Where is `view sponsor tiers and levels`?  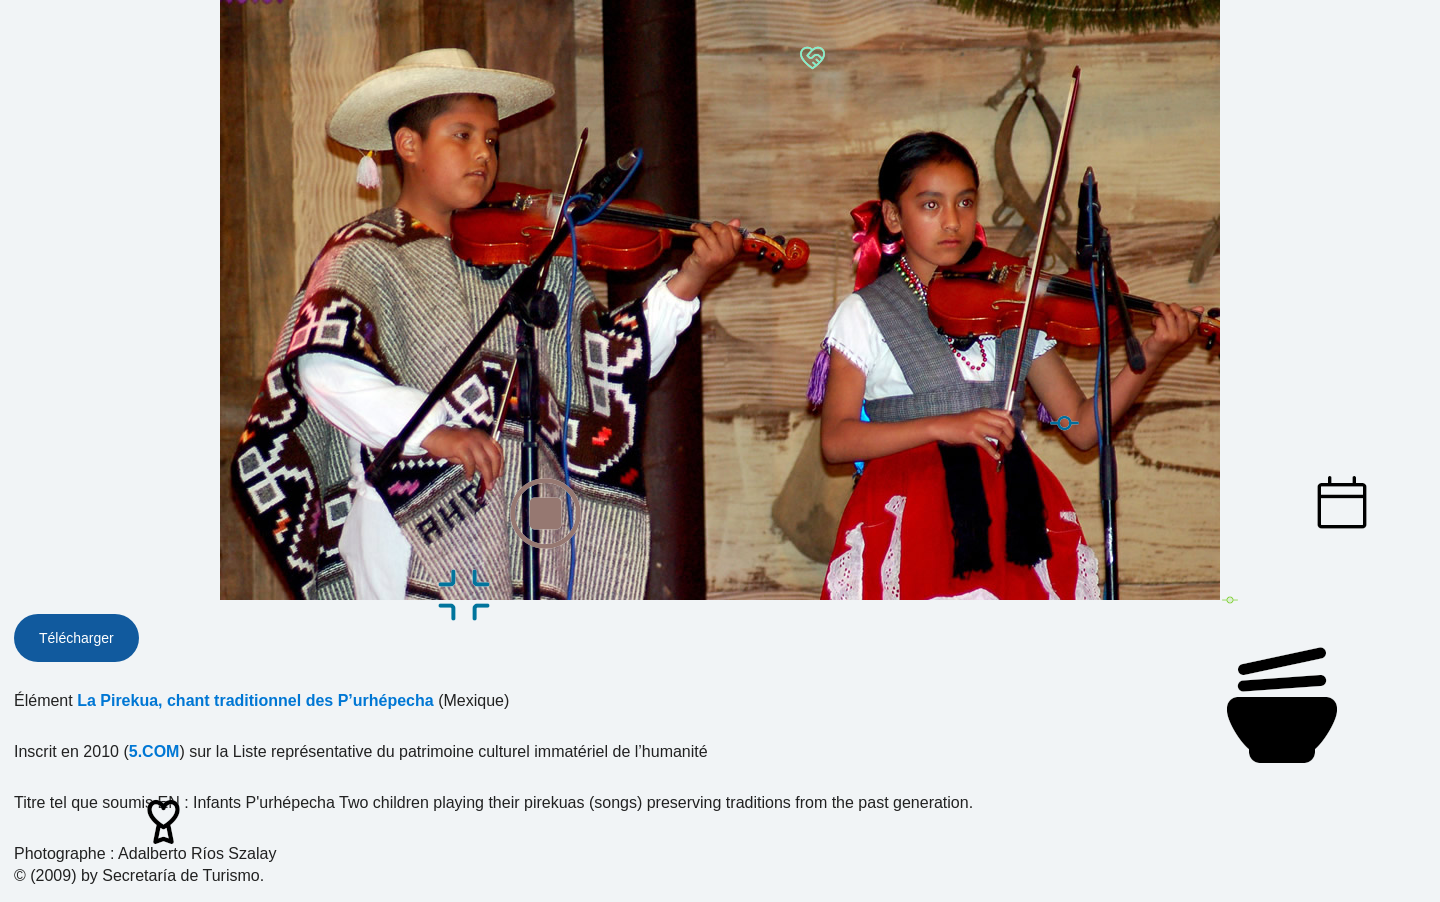 view sponsor tiers and levels is located at coordinates (163, 820).